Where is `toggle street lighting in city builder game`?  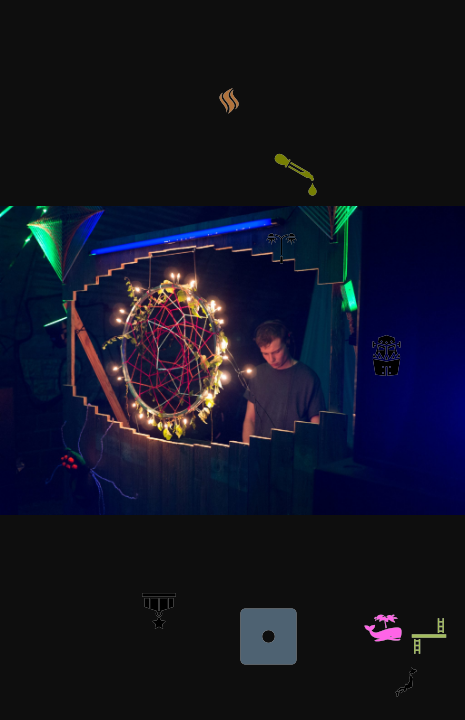 toggle street lighting in city builder game is located at coordinates (281, 248).